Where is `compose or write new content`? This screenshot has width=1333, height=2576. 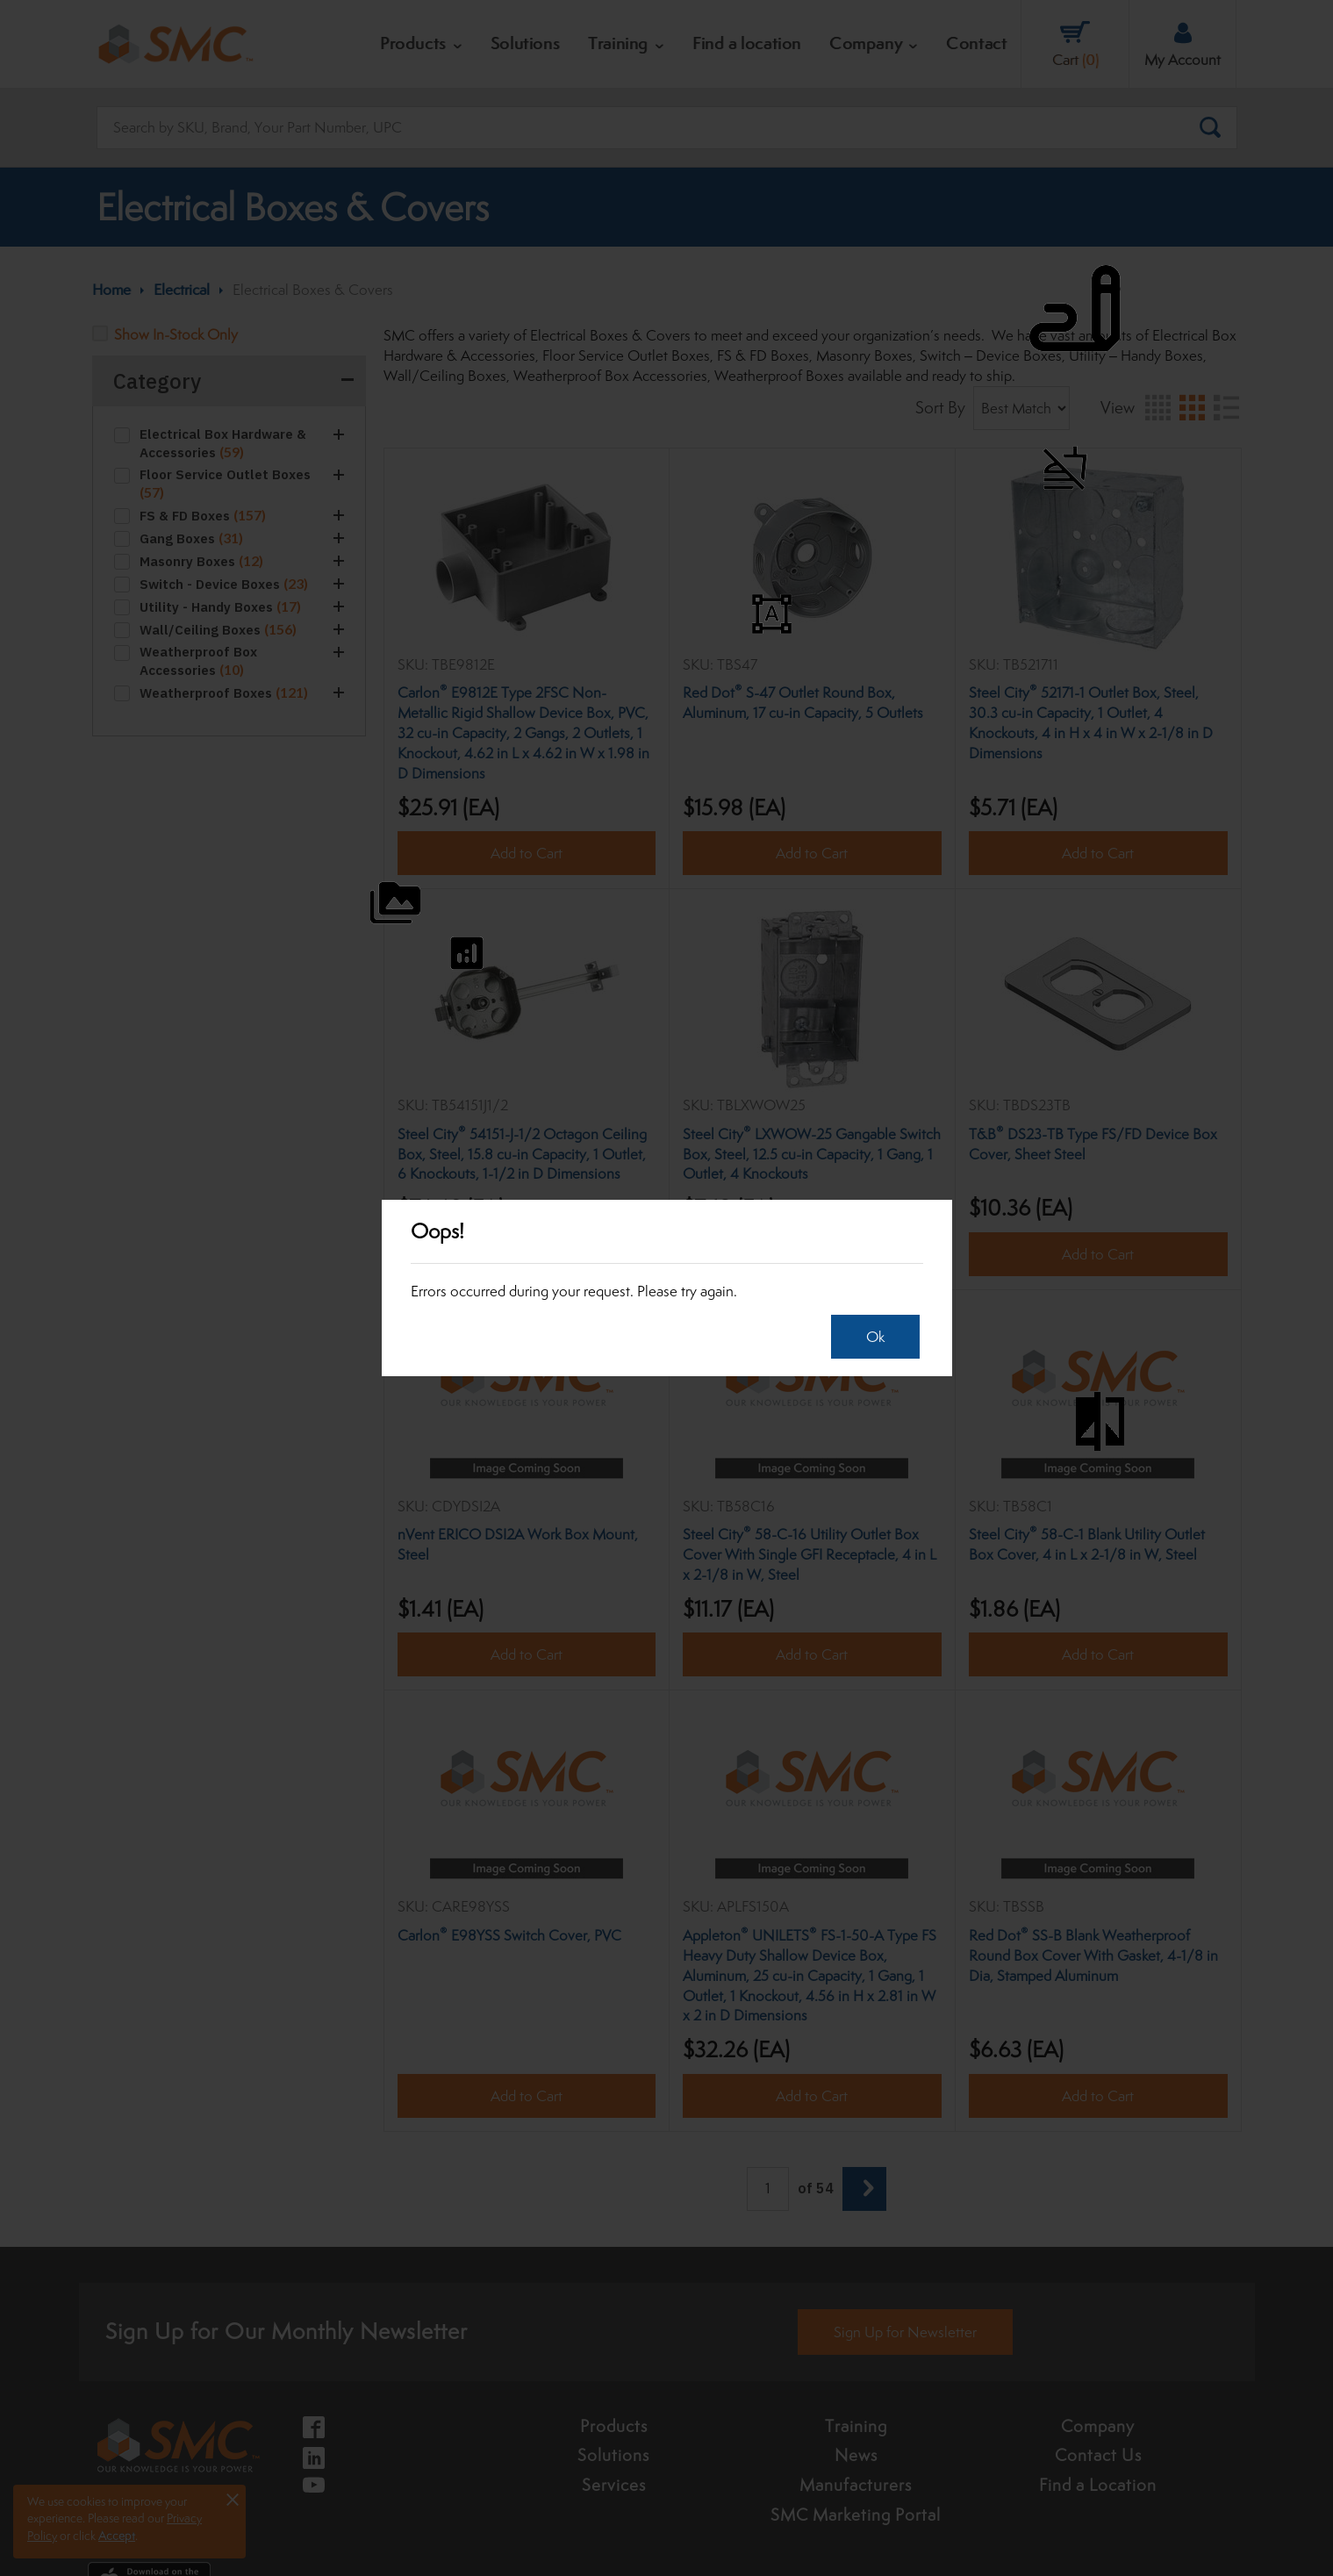 compose or write new content is located at coordinates (1077, 312).